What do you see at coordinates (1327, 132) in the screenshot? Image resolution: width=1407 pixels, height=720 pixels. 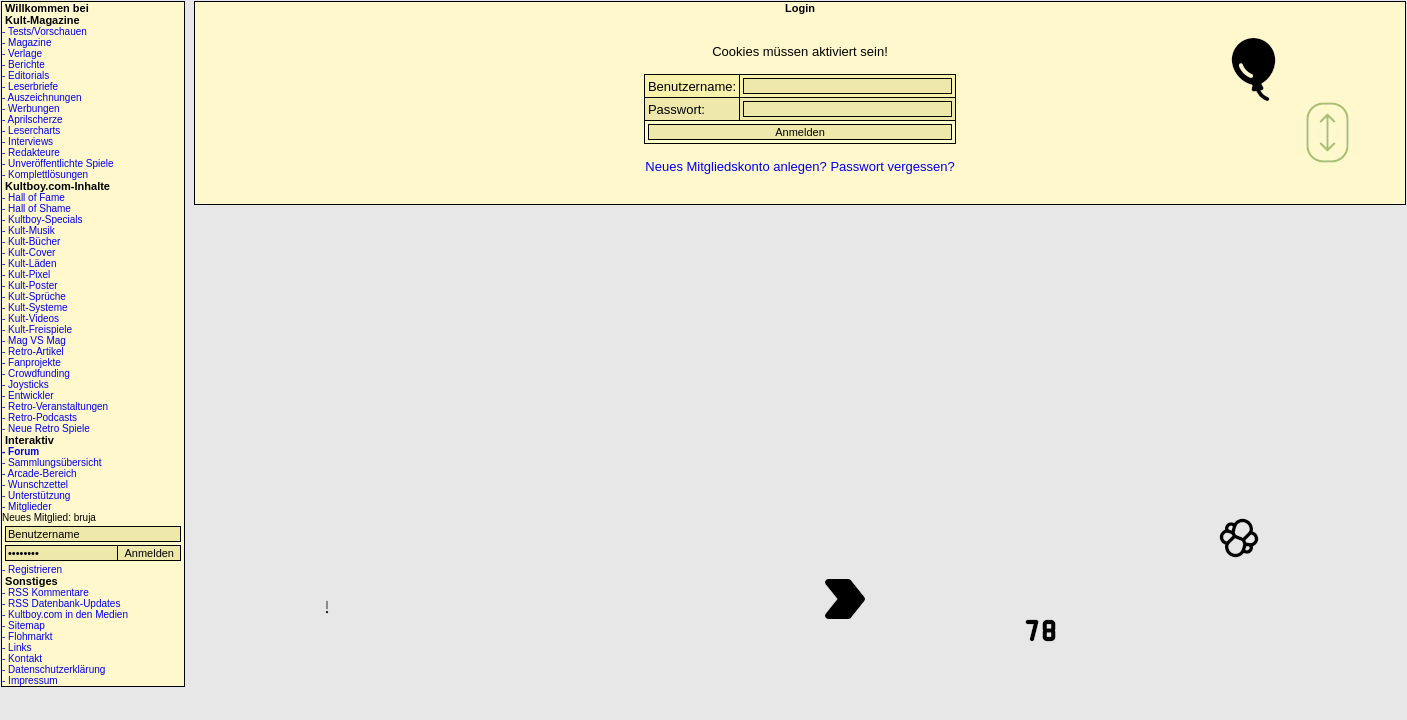 I see `scroll up or down on the page` at bounding box center [1327, 132].